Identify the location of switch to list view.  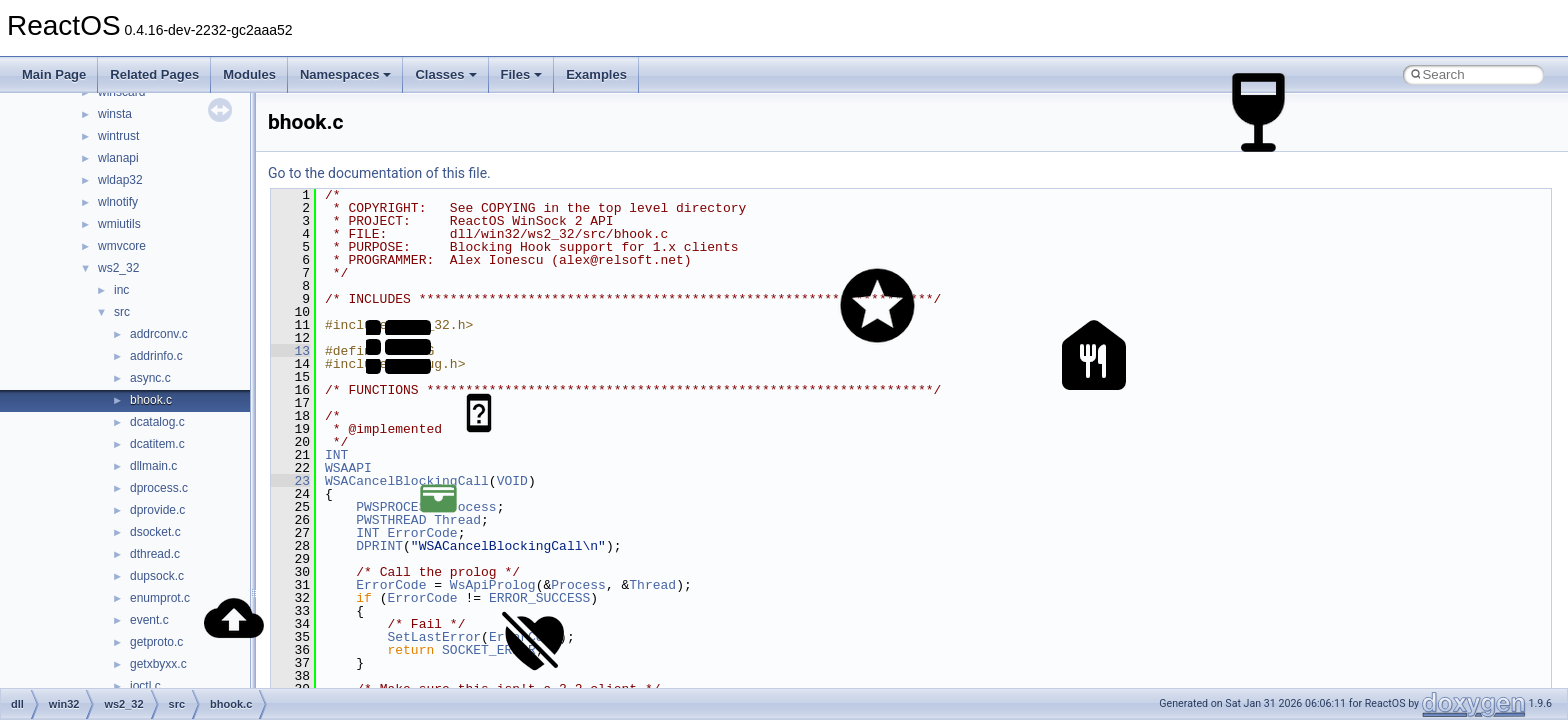
(400, 347).